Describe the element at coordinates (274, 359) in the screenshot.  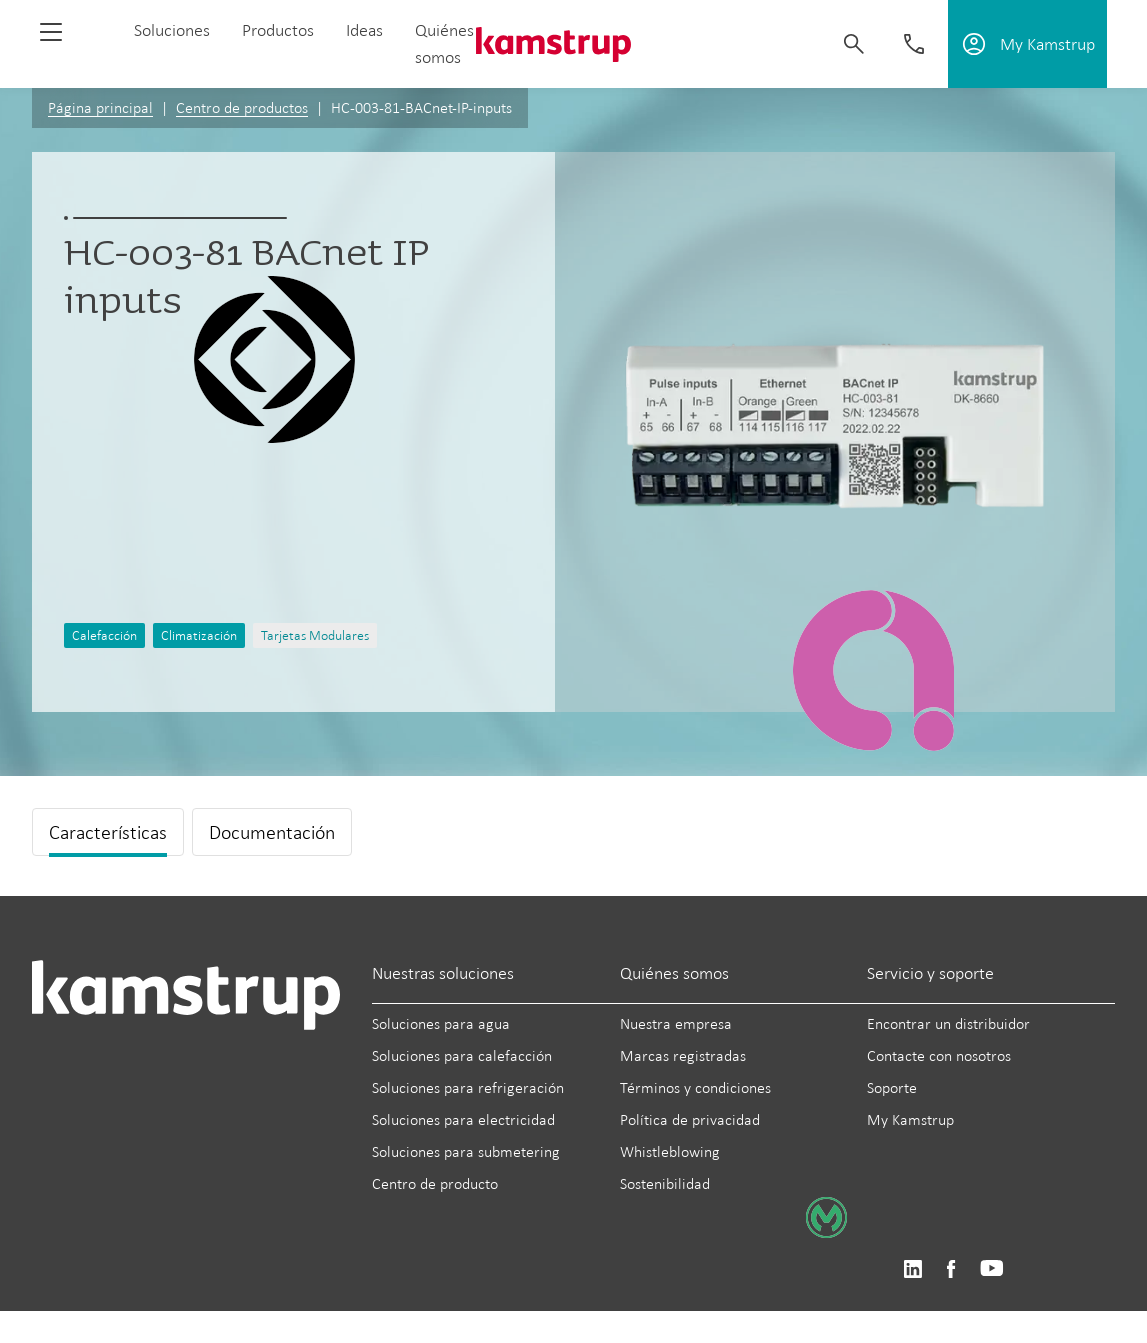
I see `claris app or service logo` at that location.